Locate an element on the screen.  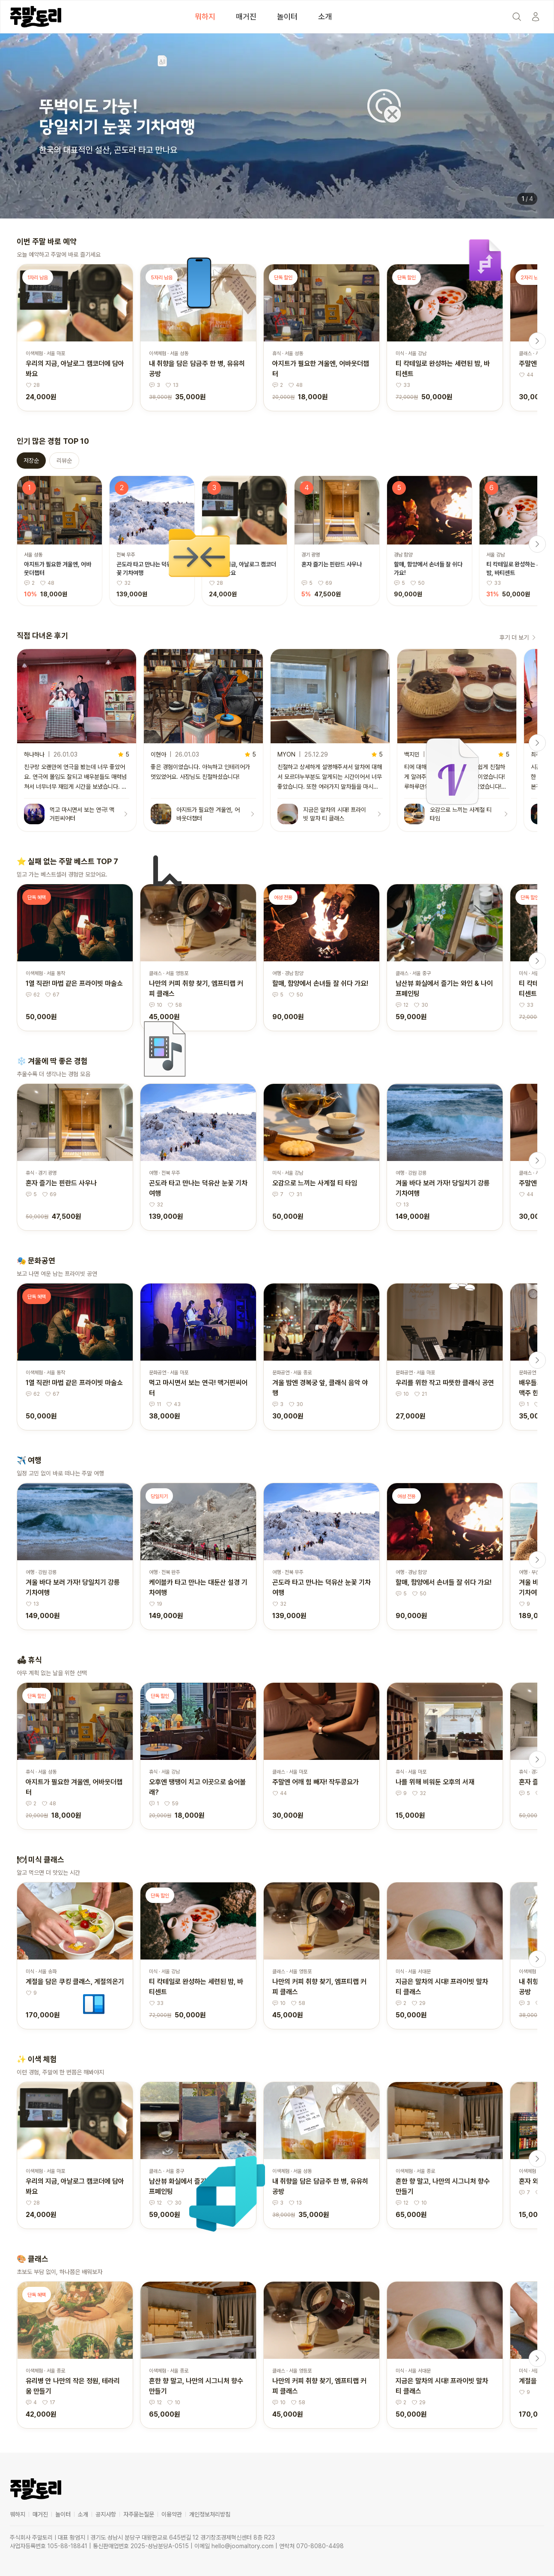
a rich text or formatted document file is located at coordinates (162, 61).